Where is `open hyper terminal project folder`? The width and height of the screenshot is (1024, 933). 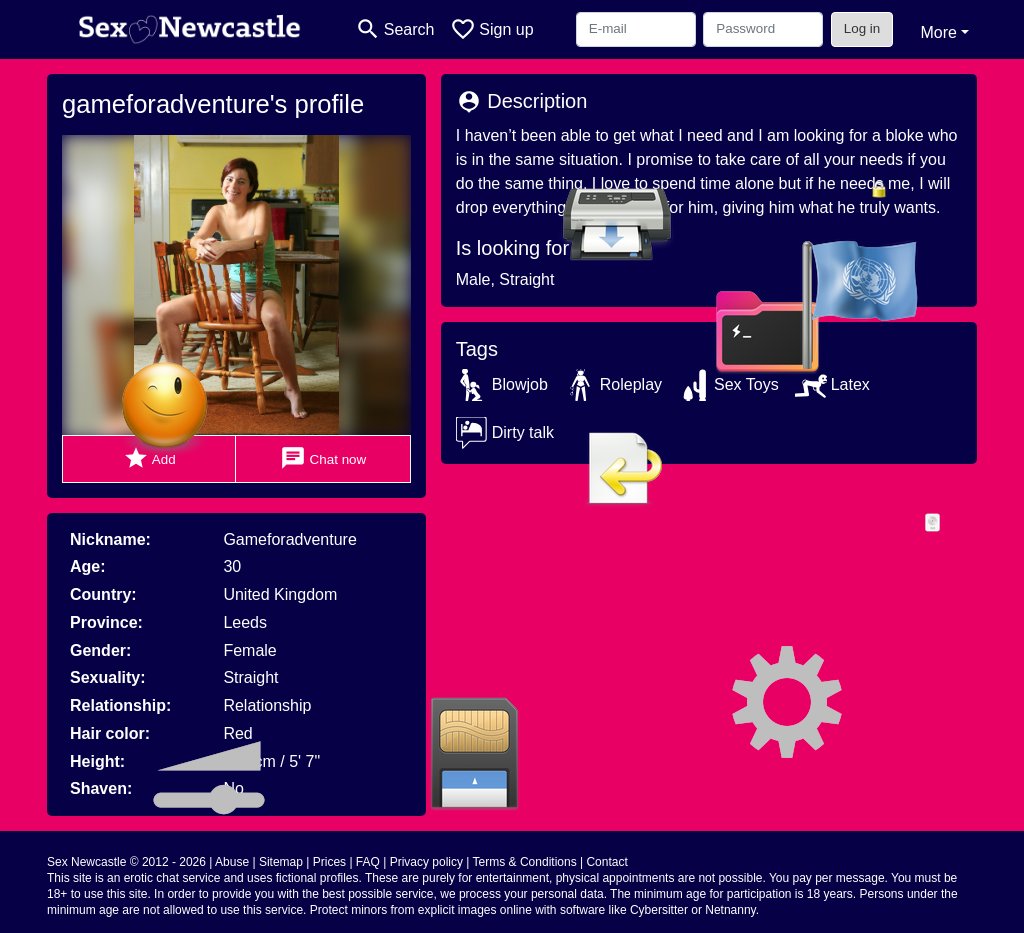 open hyper terminal project folder is located at coordinates (767, 334).